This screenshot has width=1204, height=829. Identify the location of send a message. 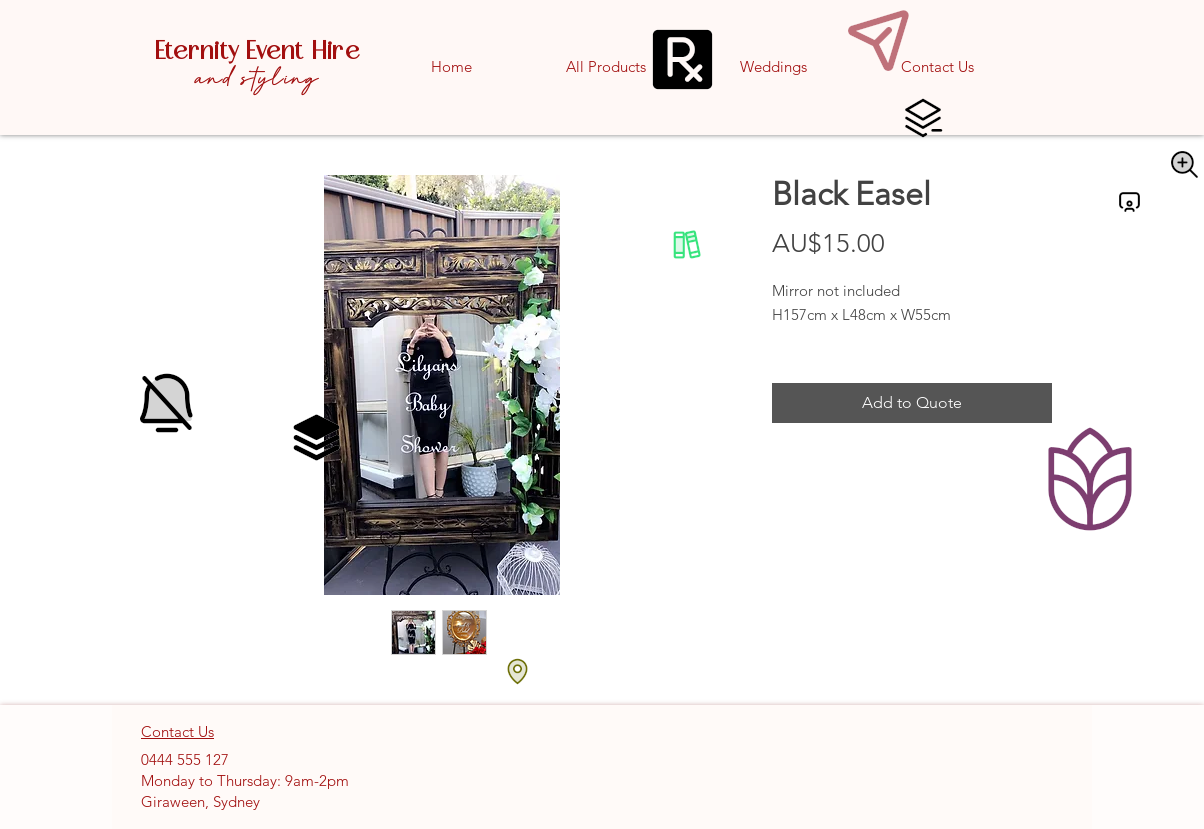
(880, 38).